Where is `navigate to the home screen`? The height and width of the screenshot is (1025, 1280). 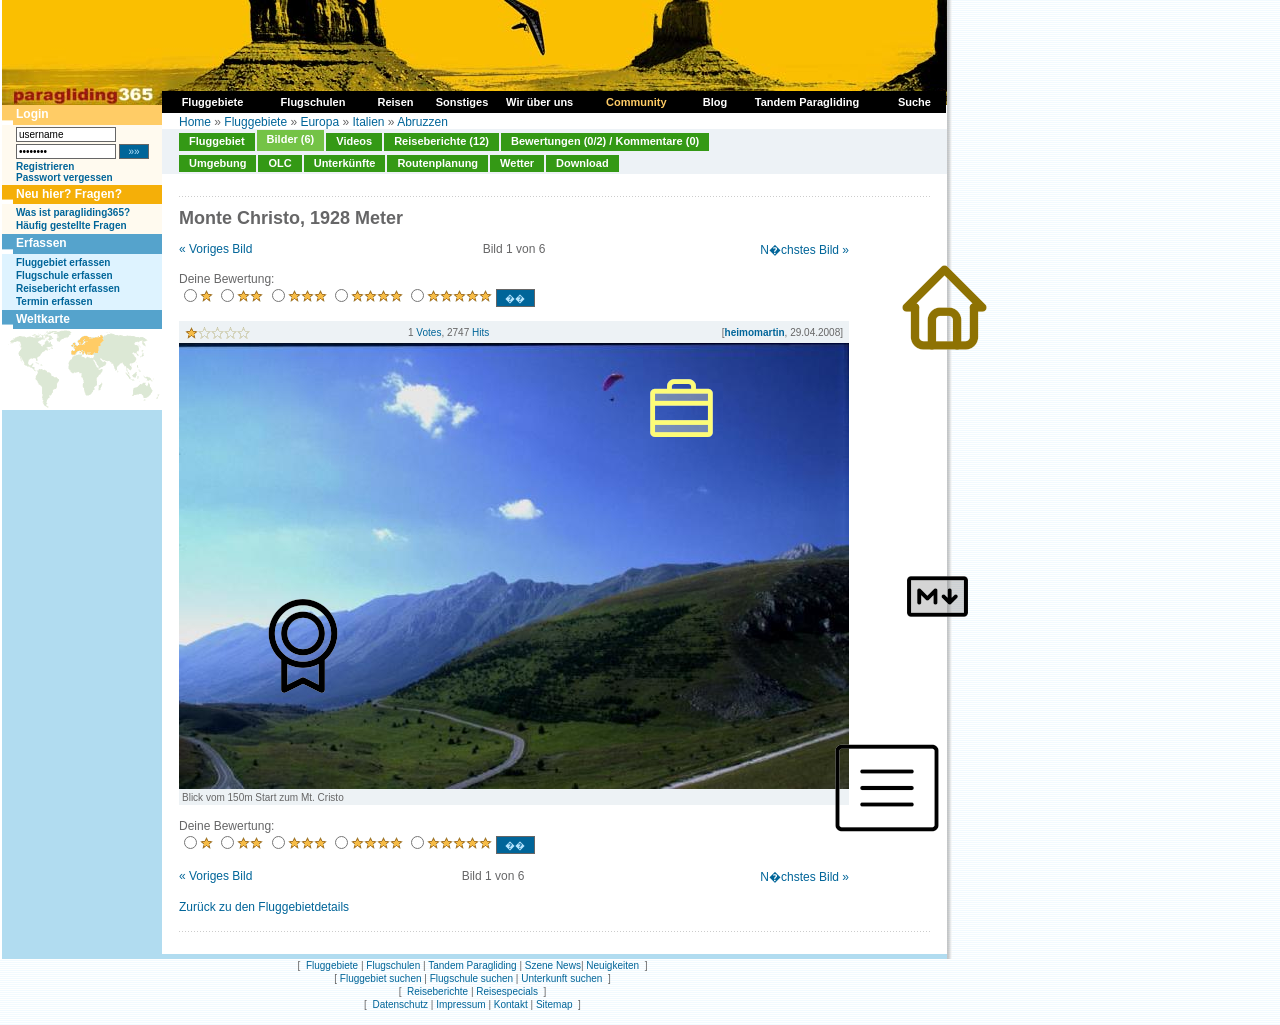 navigate to the home screen is located at coordinates (944, 307).